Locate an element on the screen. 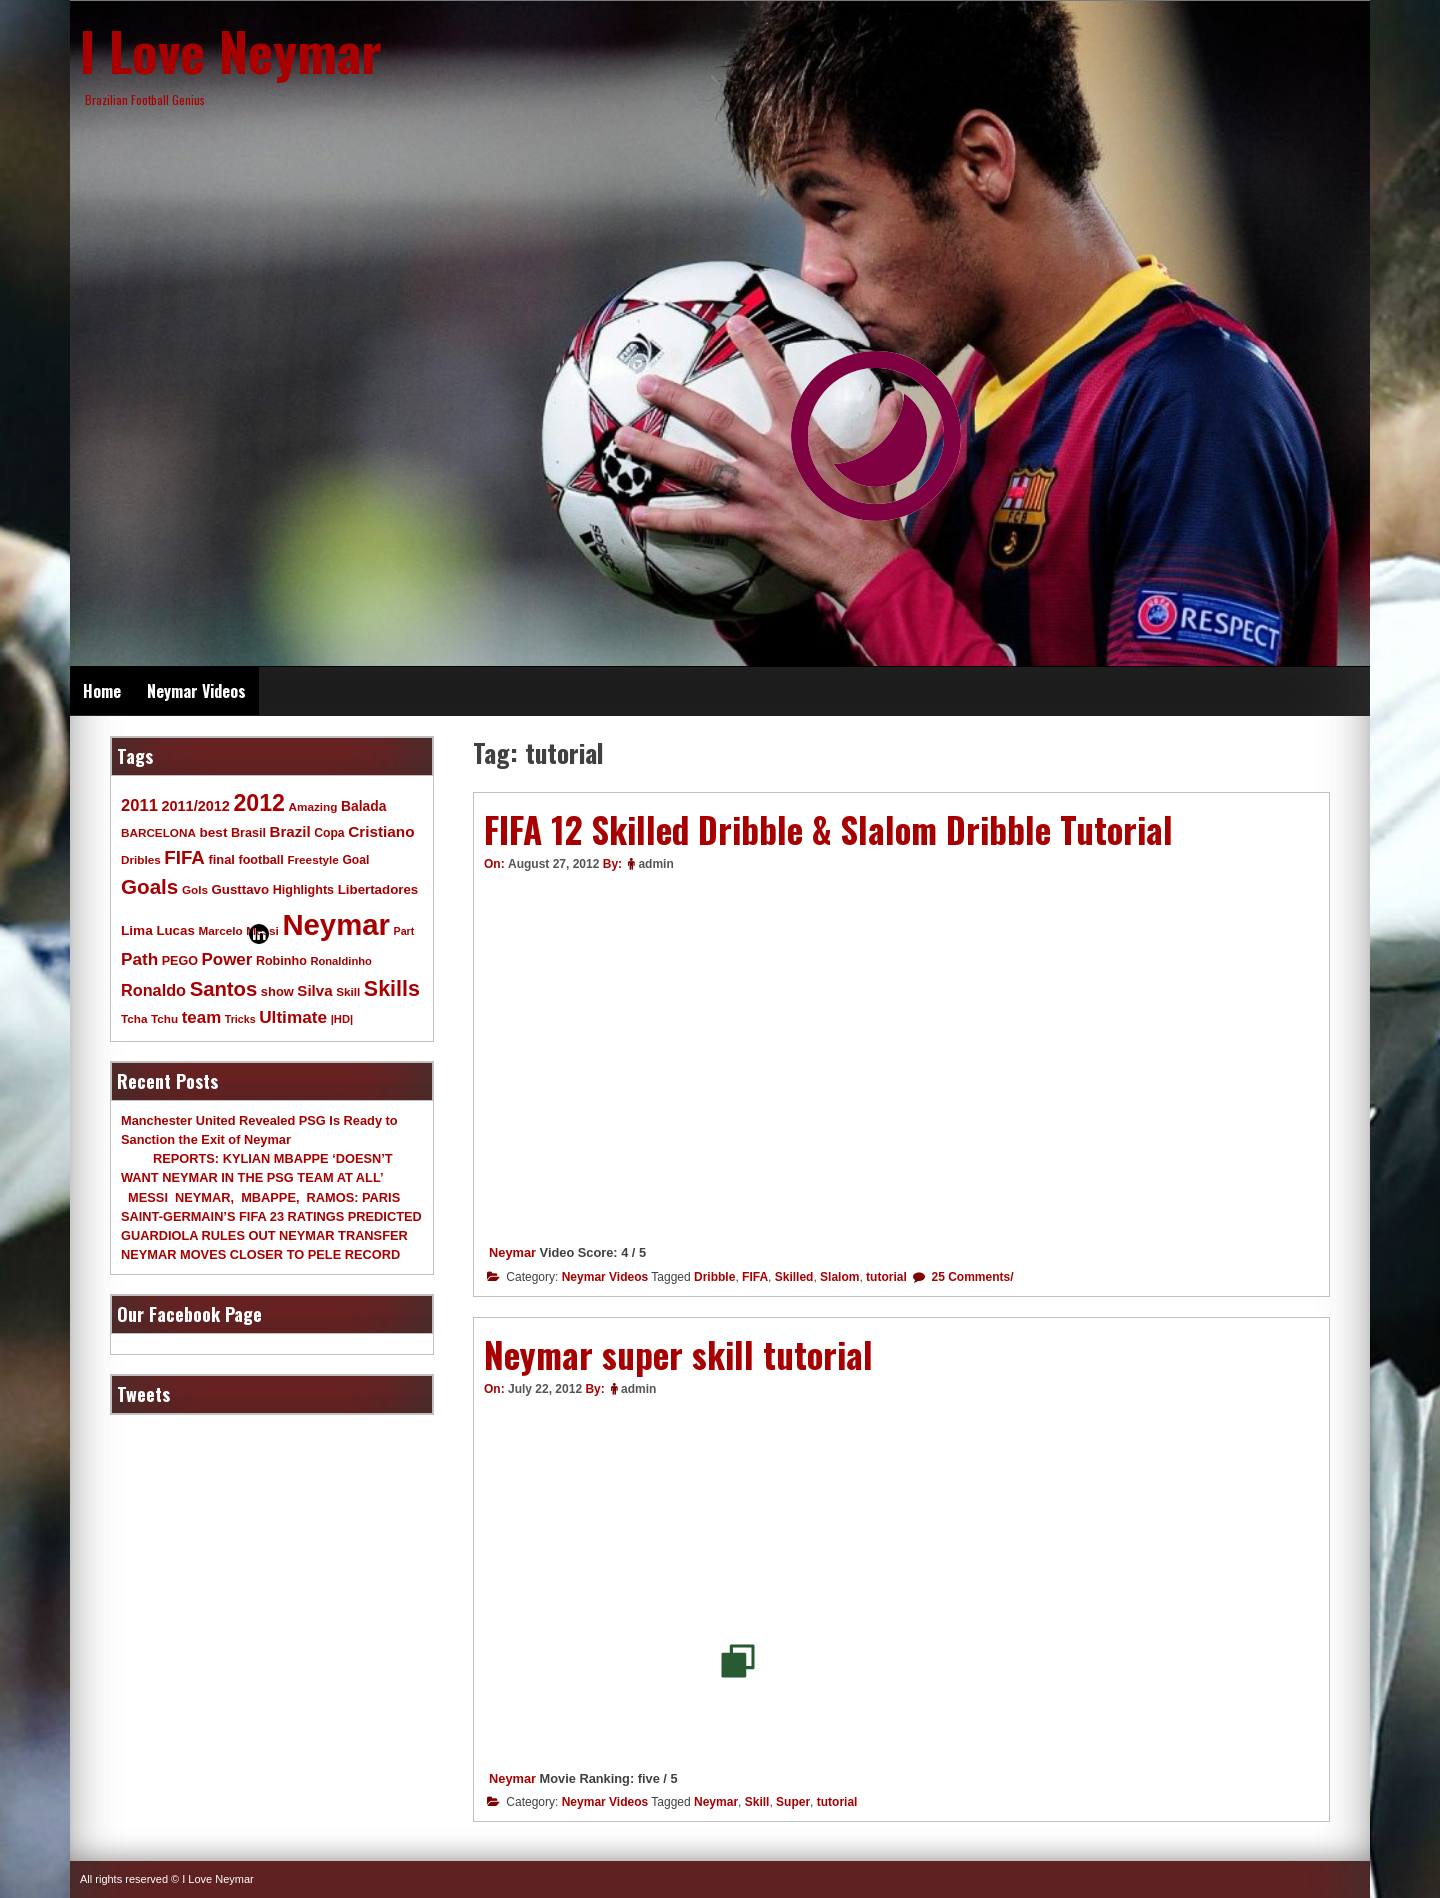 The height and width of the screenshot is (1898, 1440). select multiple items is located at coordinates (738, 1661).